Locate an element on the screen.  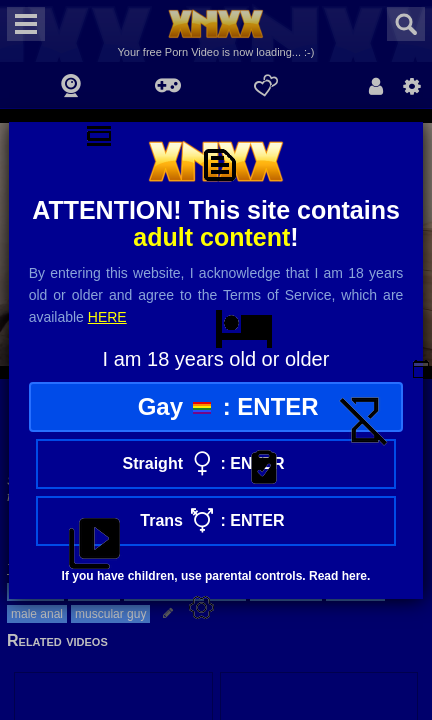
switch to day view in calendar is located at coordinates (100, 136).